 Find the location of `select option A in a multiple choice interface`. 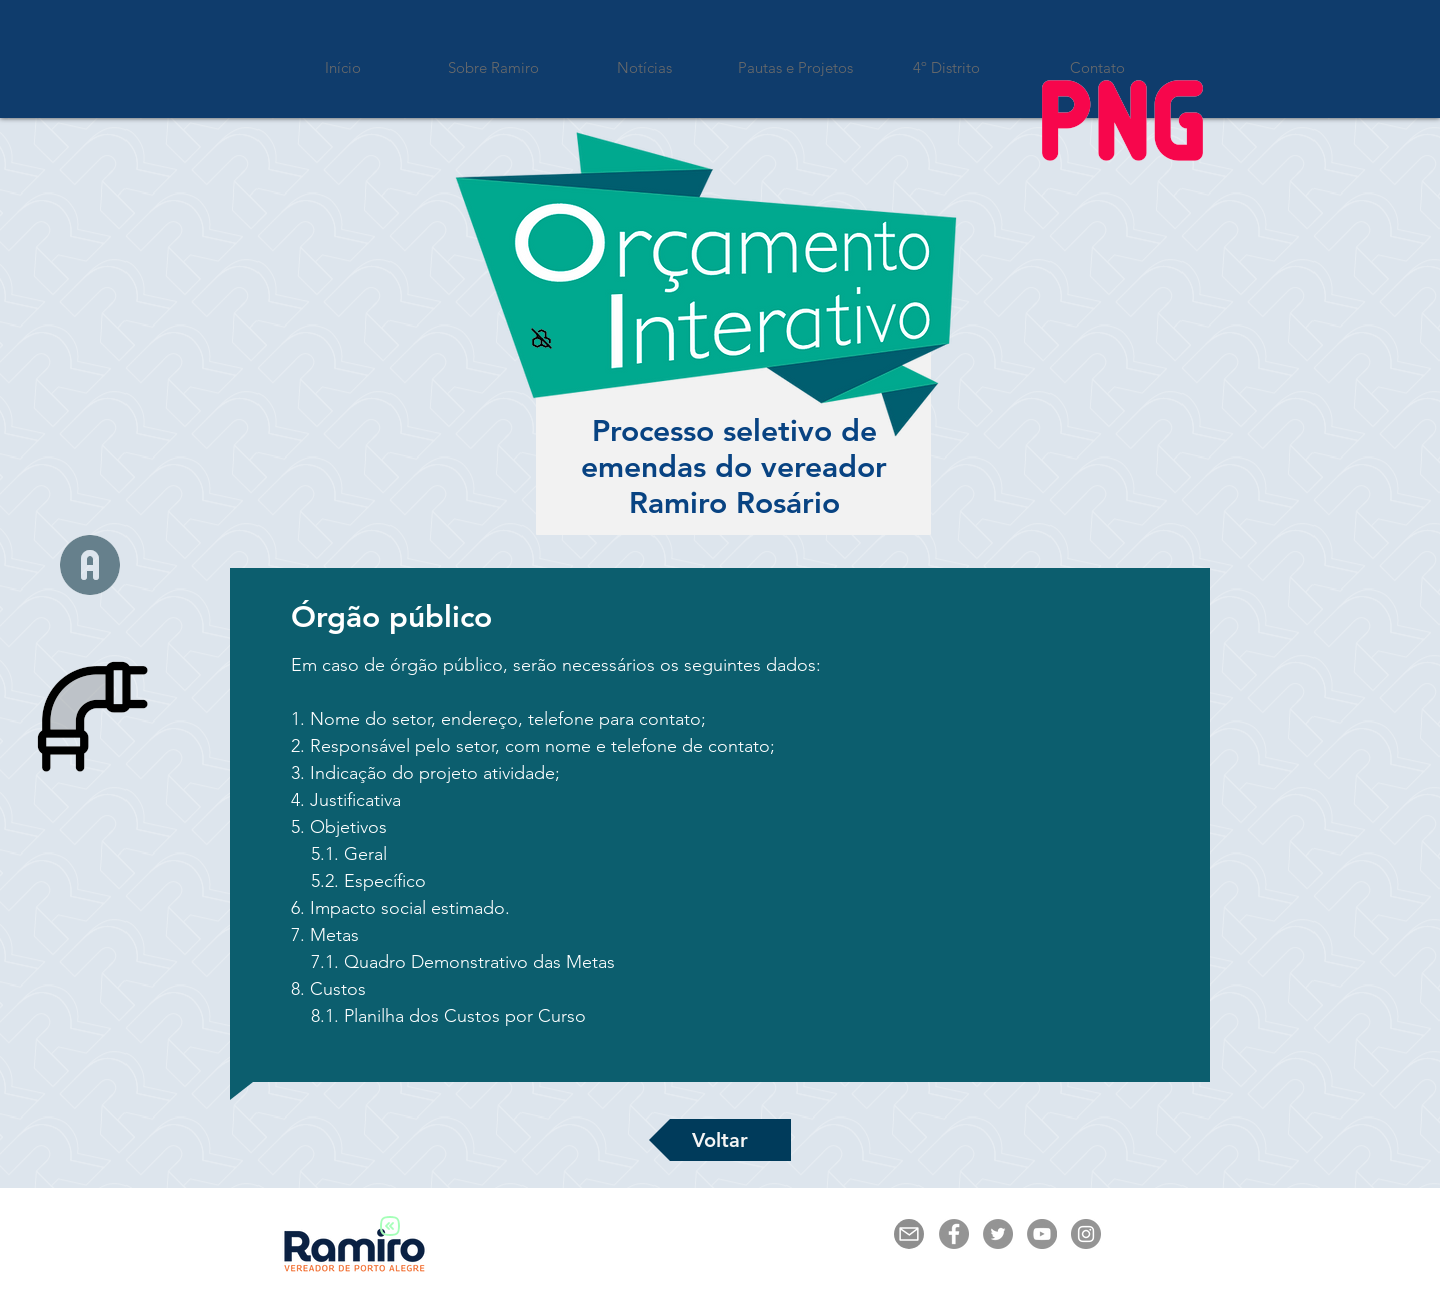

select option A in a multiple choice interface is located at coordinates (90, 565).